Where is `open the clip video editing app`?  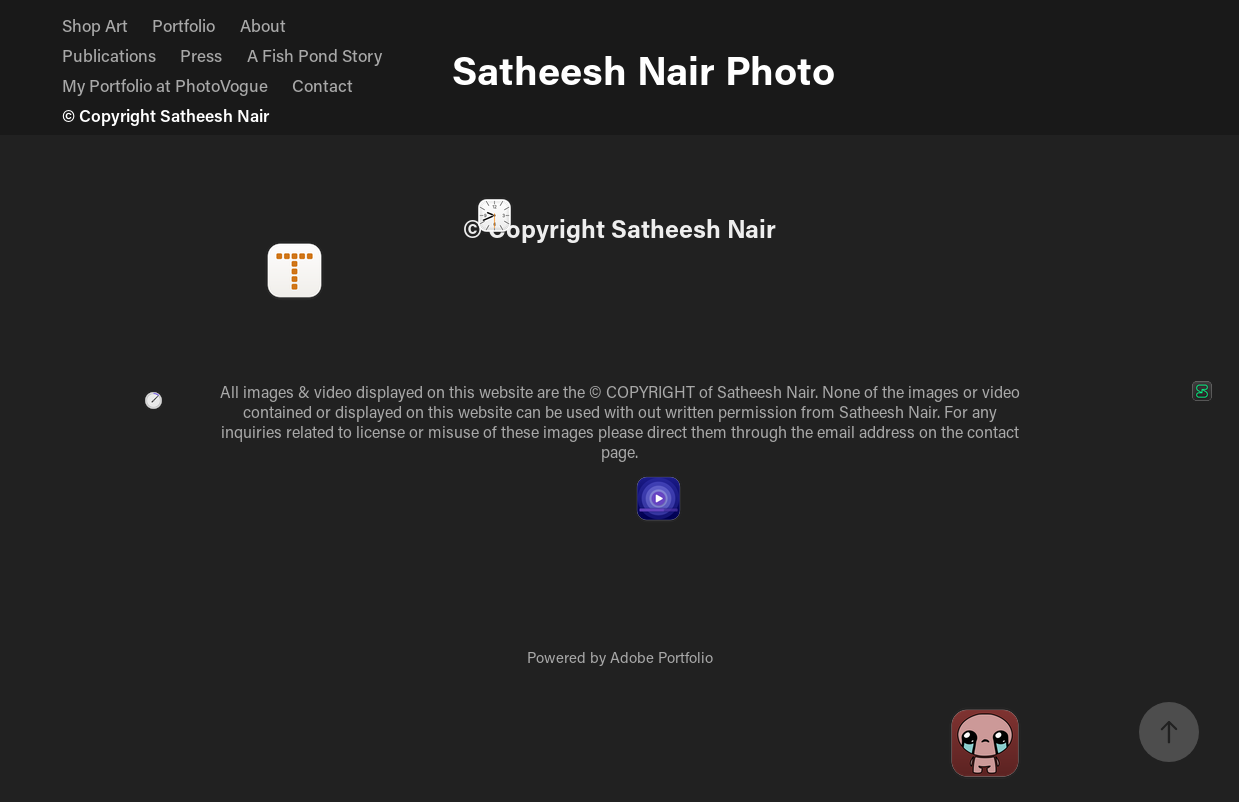
open the clip video editing app is located at coordinates (658, 498).